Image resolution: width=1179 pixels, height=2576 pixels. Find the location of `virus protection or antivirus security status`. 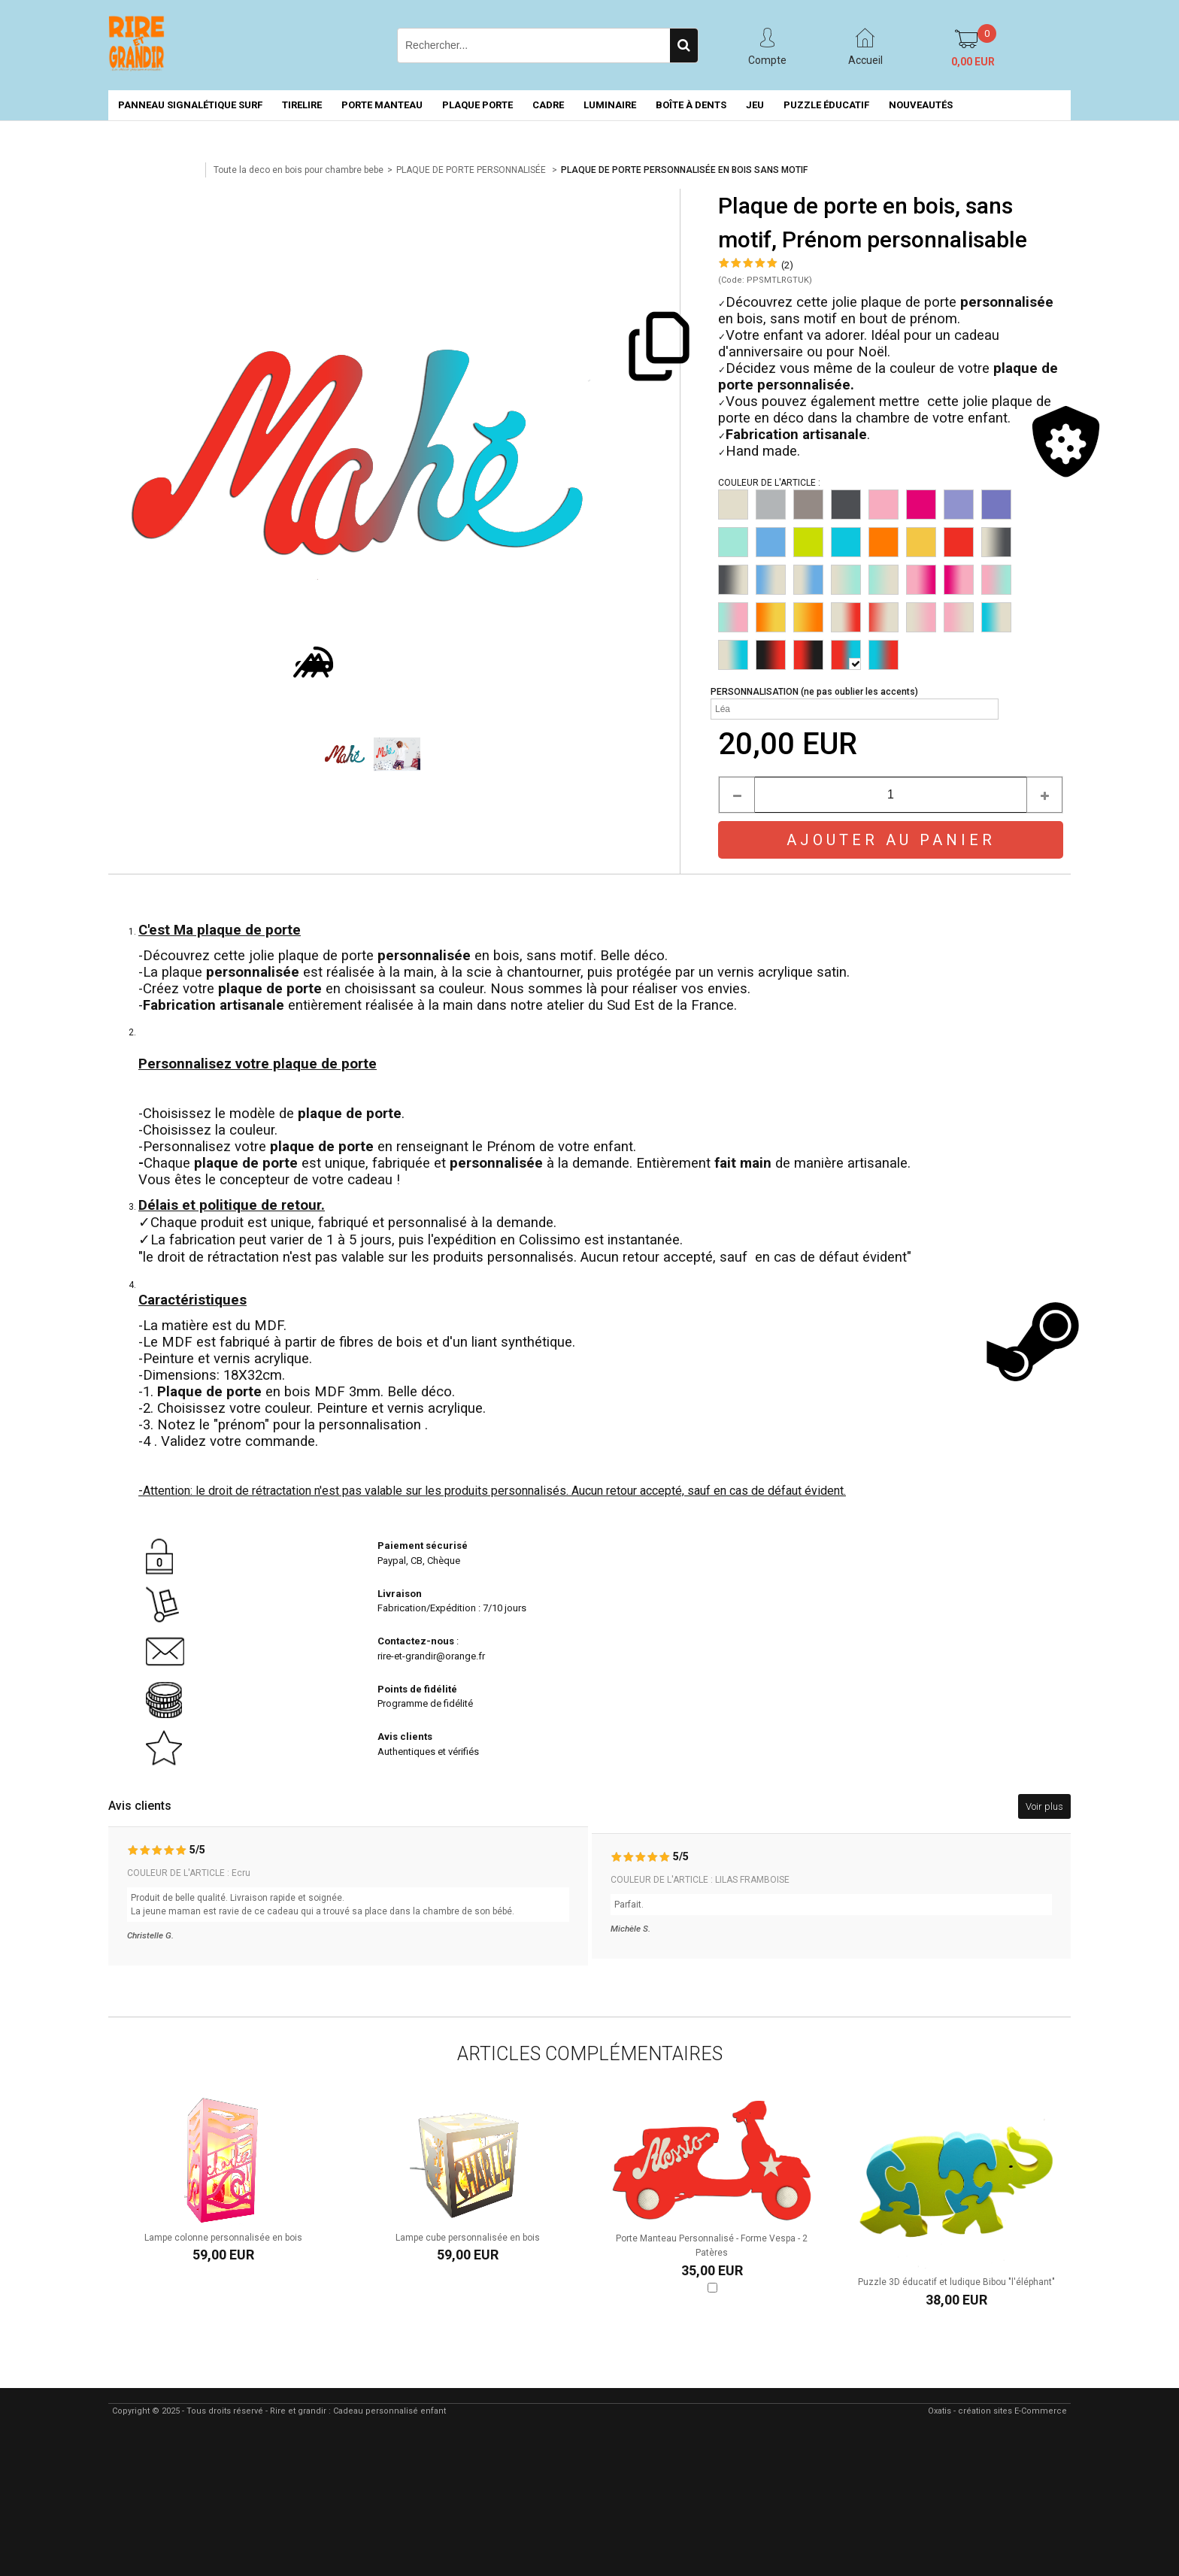

virus protection or antivirus security status is located at coordinates (1068, 441).